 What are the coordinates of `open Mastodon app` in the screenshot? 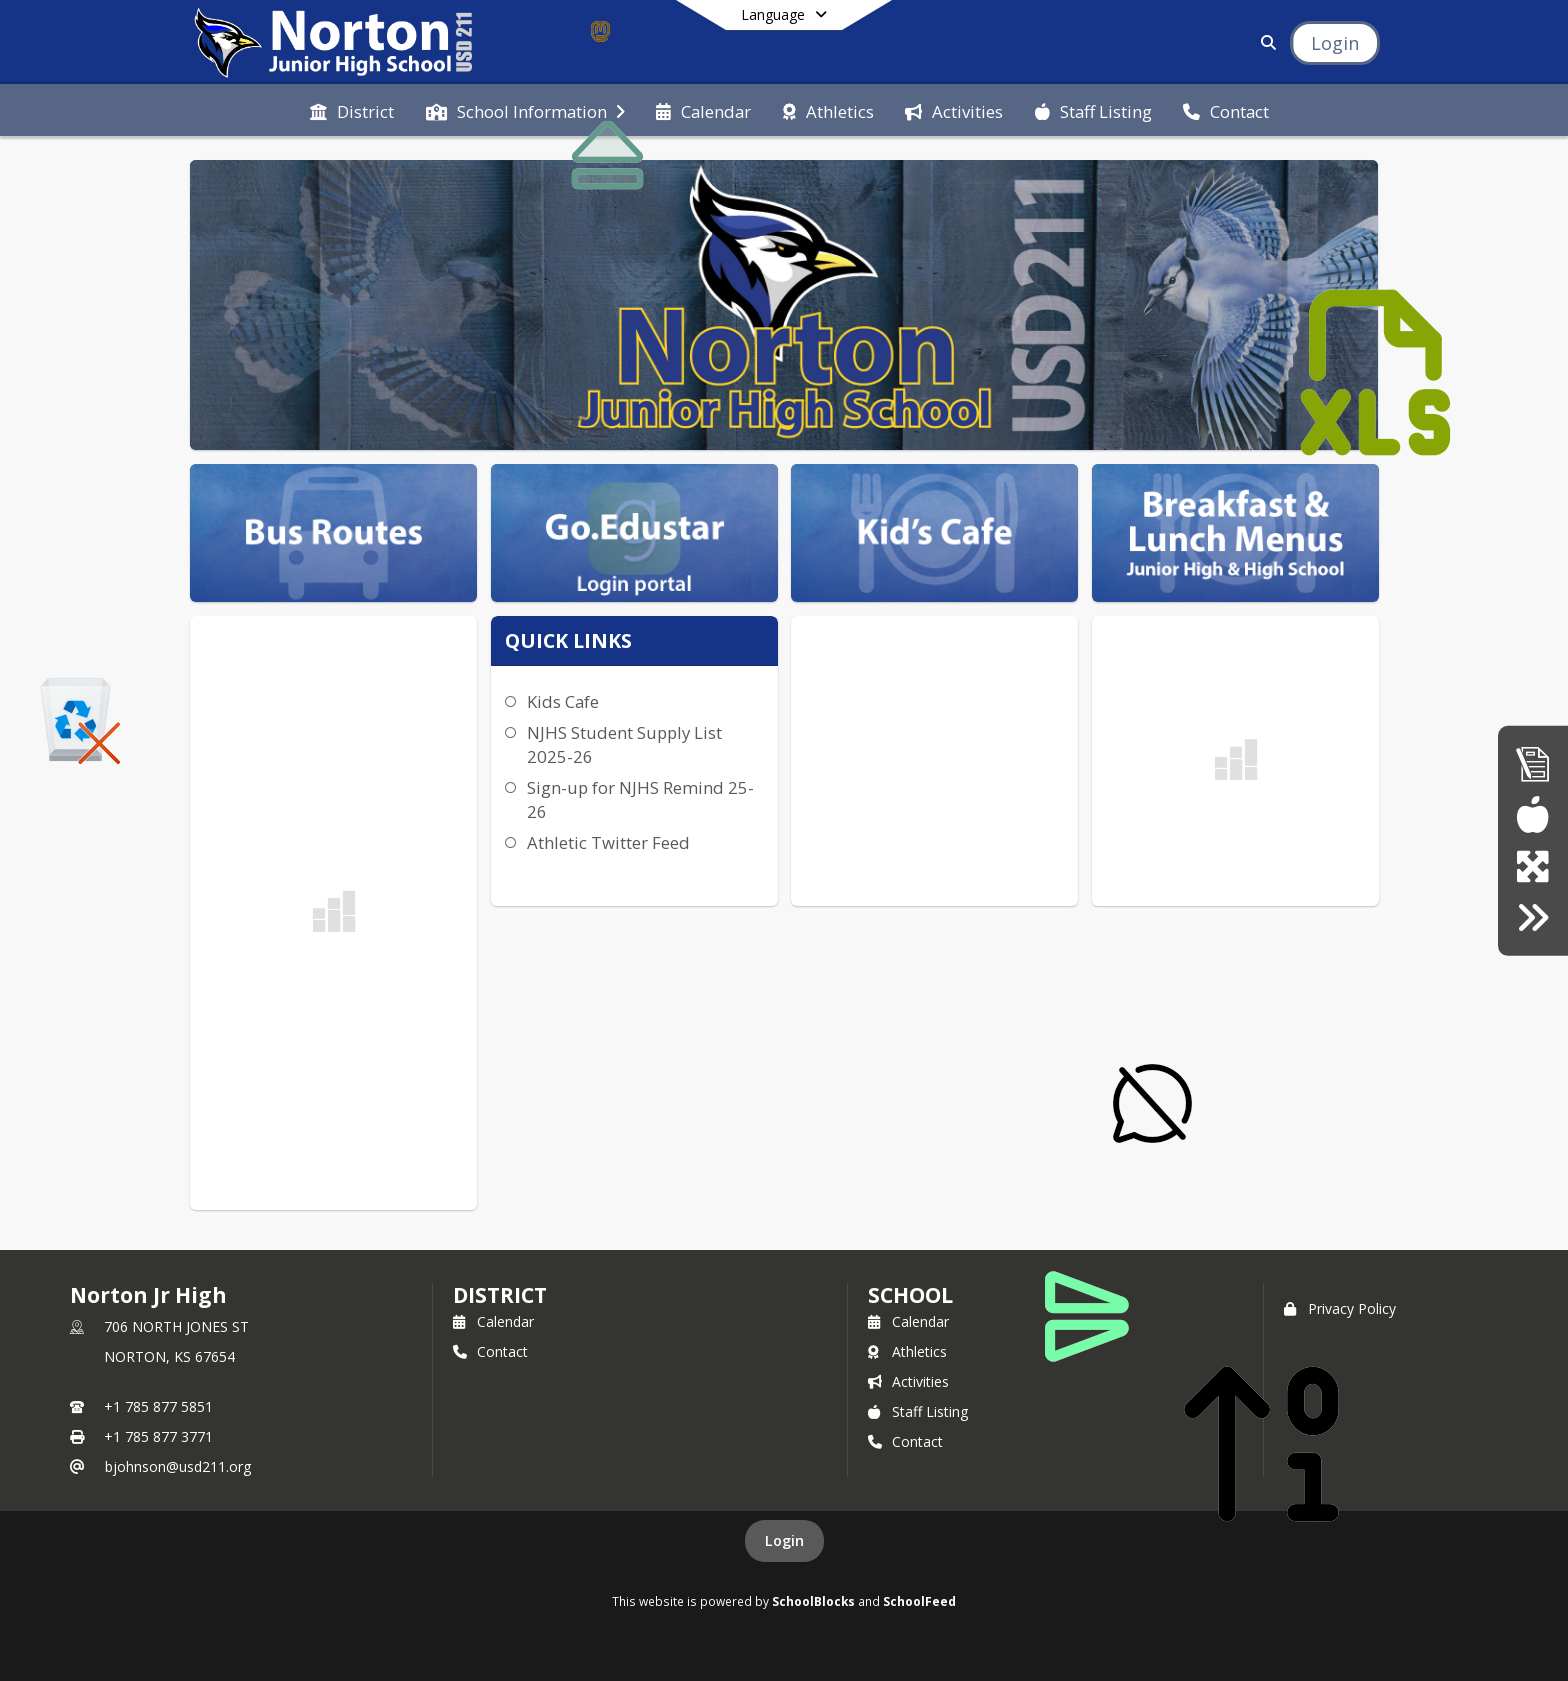 It's located at (600, 31).